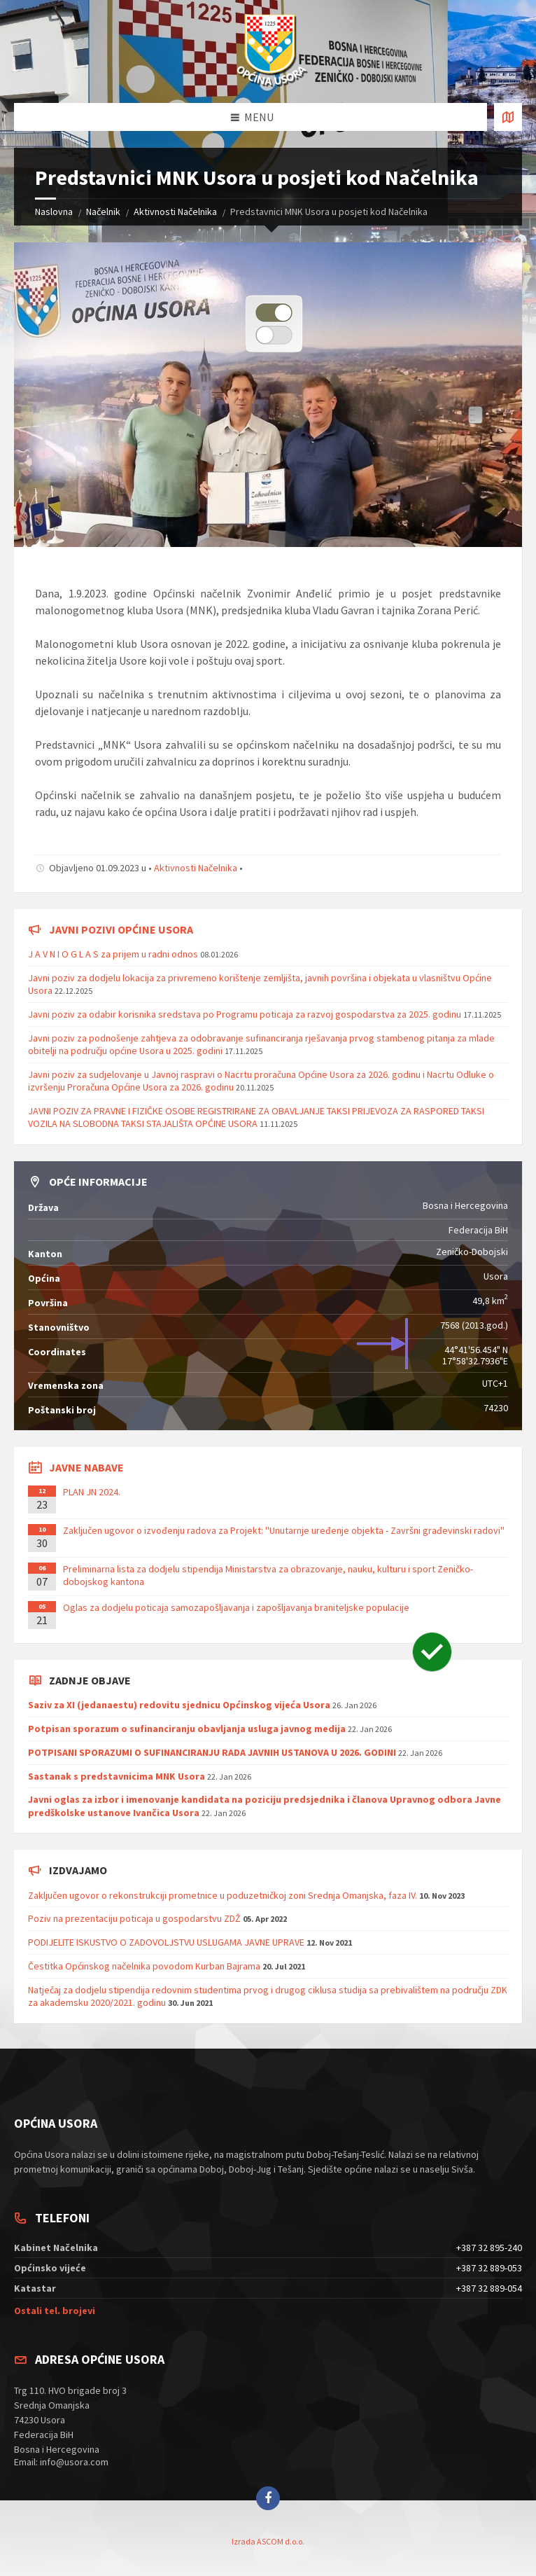 This screenshot has height=2576, width=536. I want to click on apply mail filters to messages, so click(432, 1651).